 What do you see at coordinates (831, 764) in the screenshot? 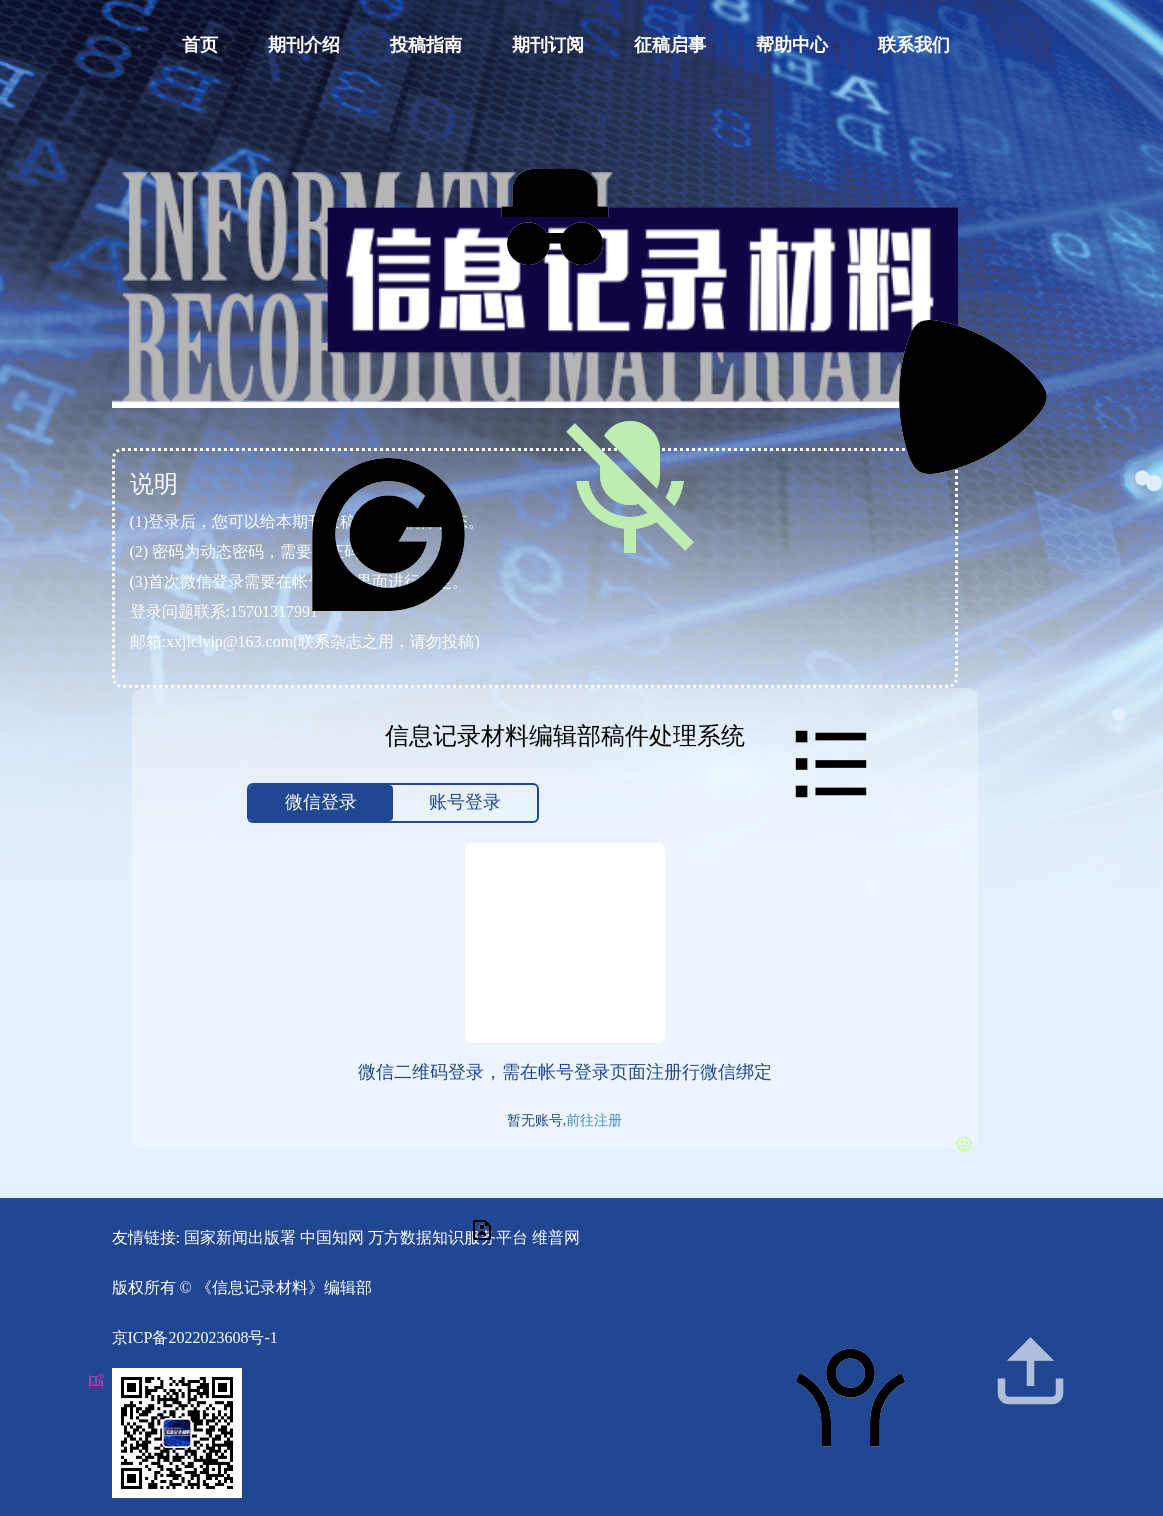
I see `view checklist or task list` at bounding box center [831, 764].